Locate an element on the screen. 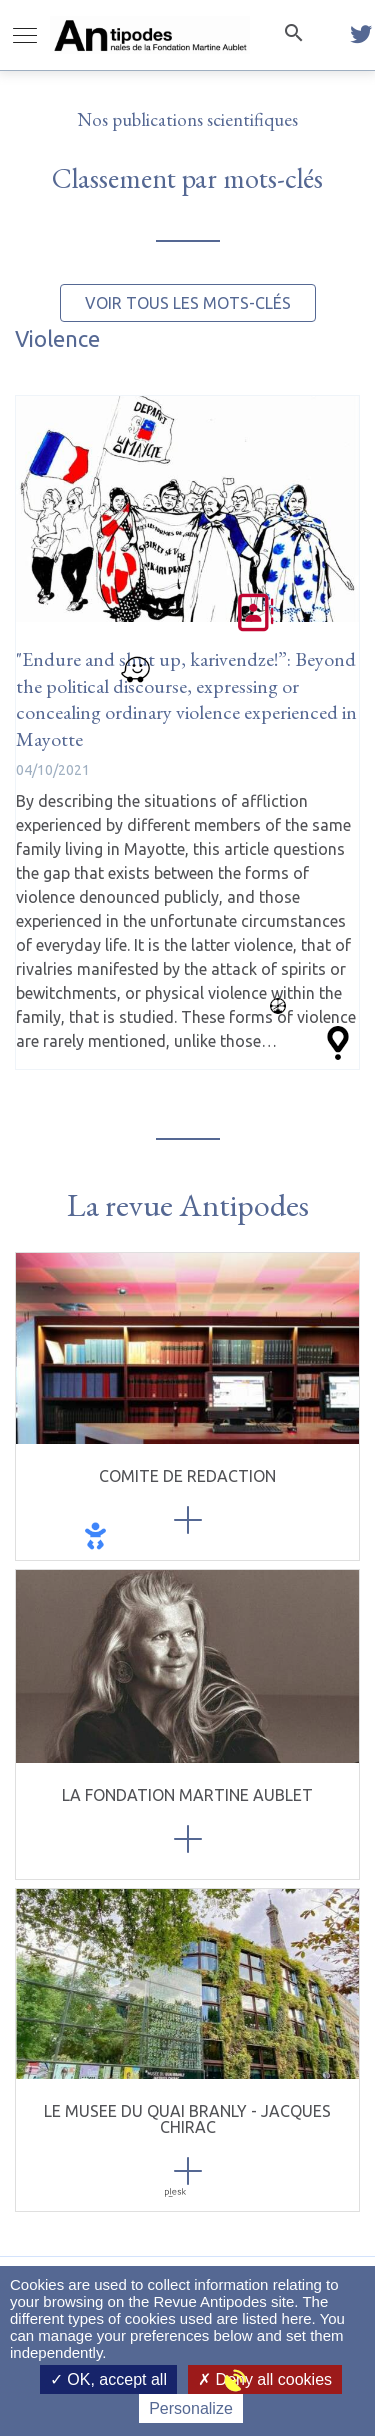 The height and width of the screenshot is (2436, 375). plesk web hosting control panel logo is located at coordinates (175, 2192).